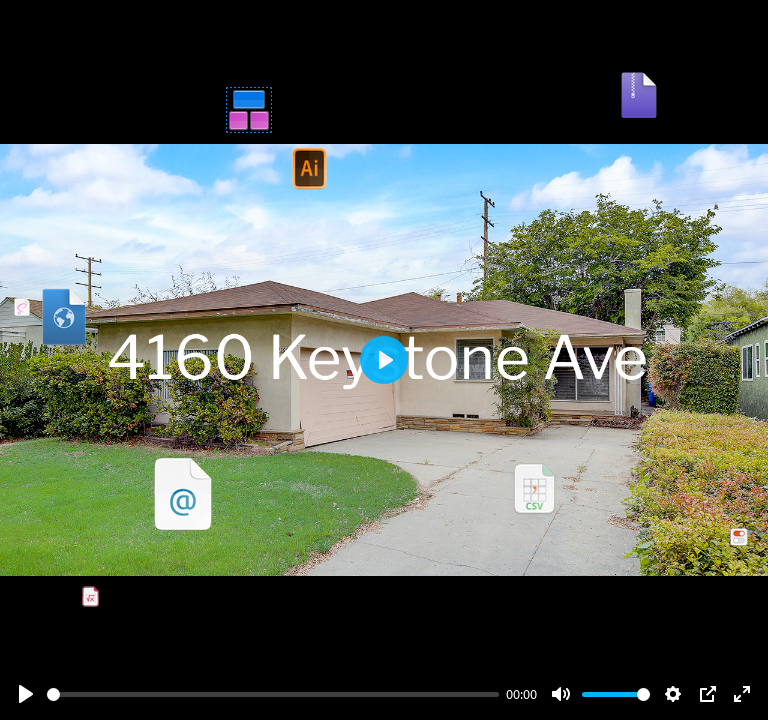 The image size is (768, 720). What do you see at coordinates (22, 307) in the screenshot?
I see `scss stylesheet file` at bounding box center [22, 307].